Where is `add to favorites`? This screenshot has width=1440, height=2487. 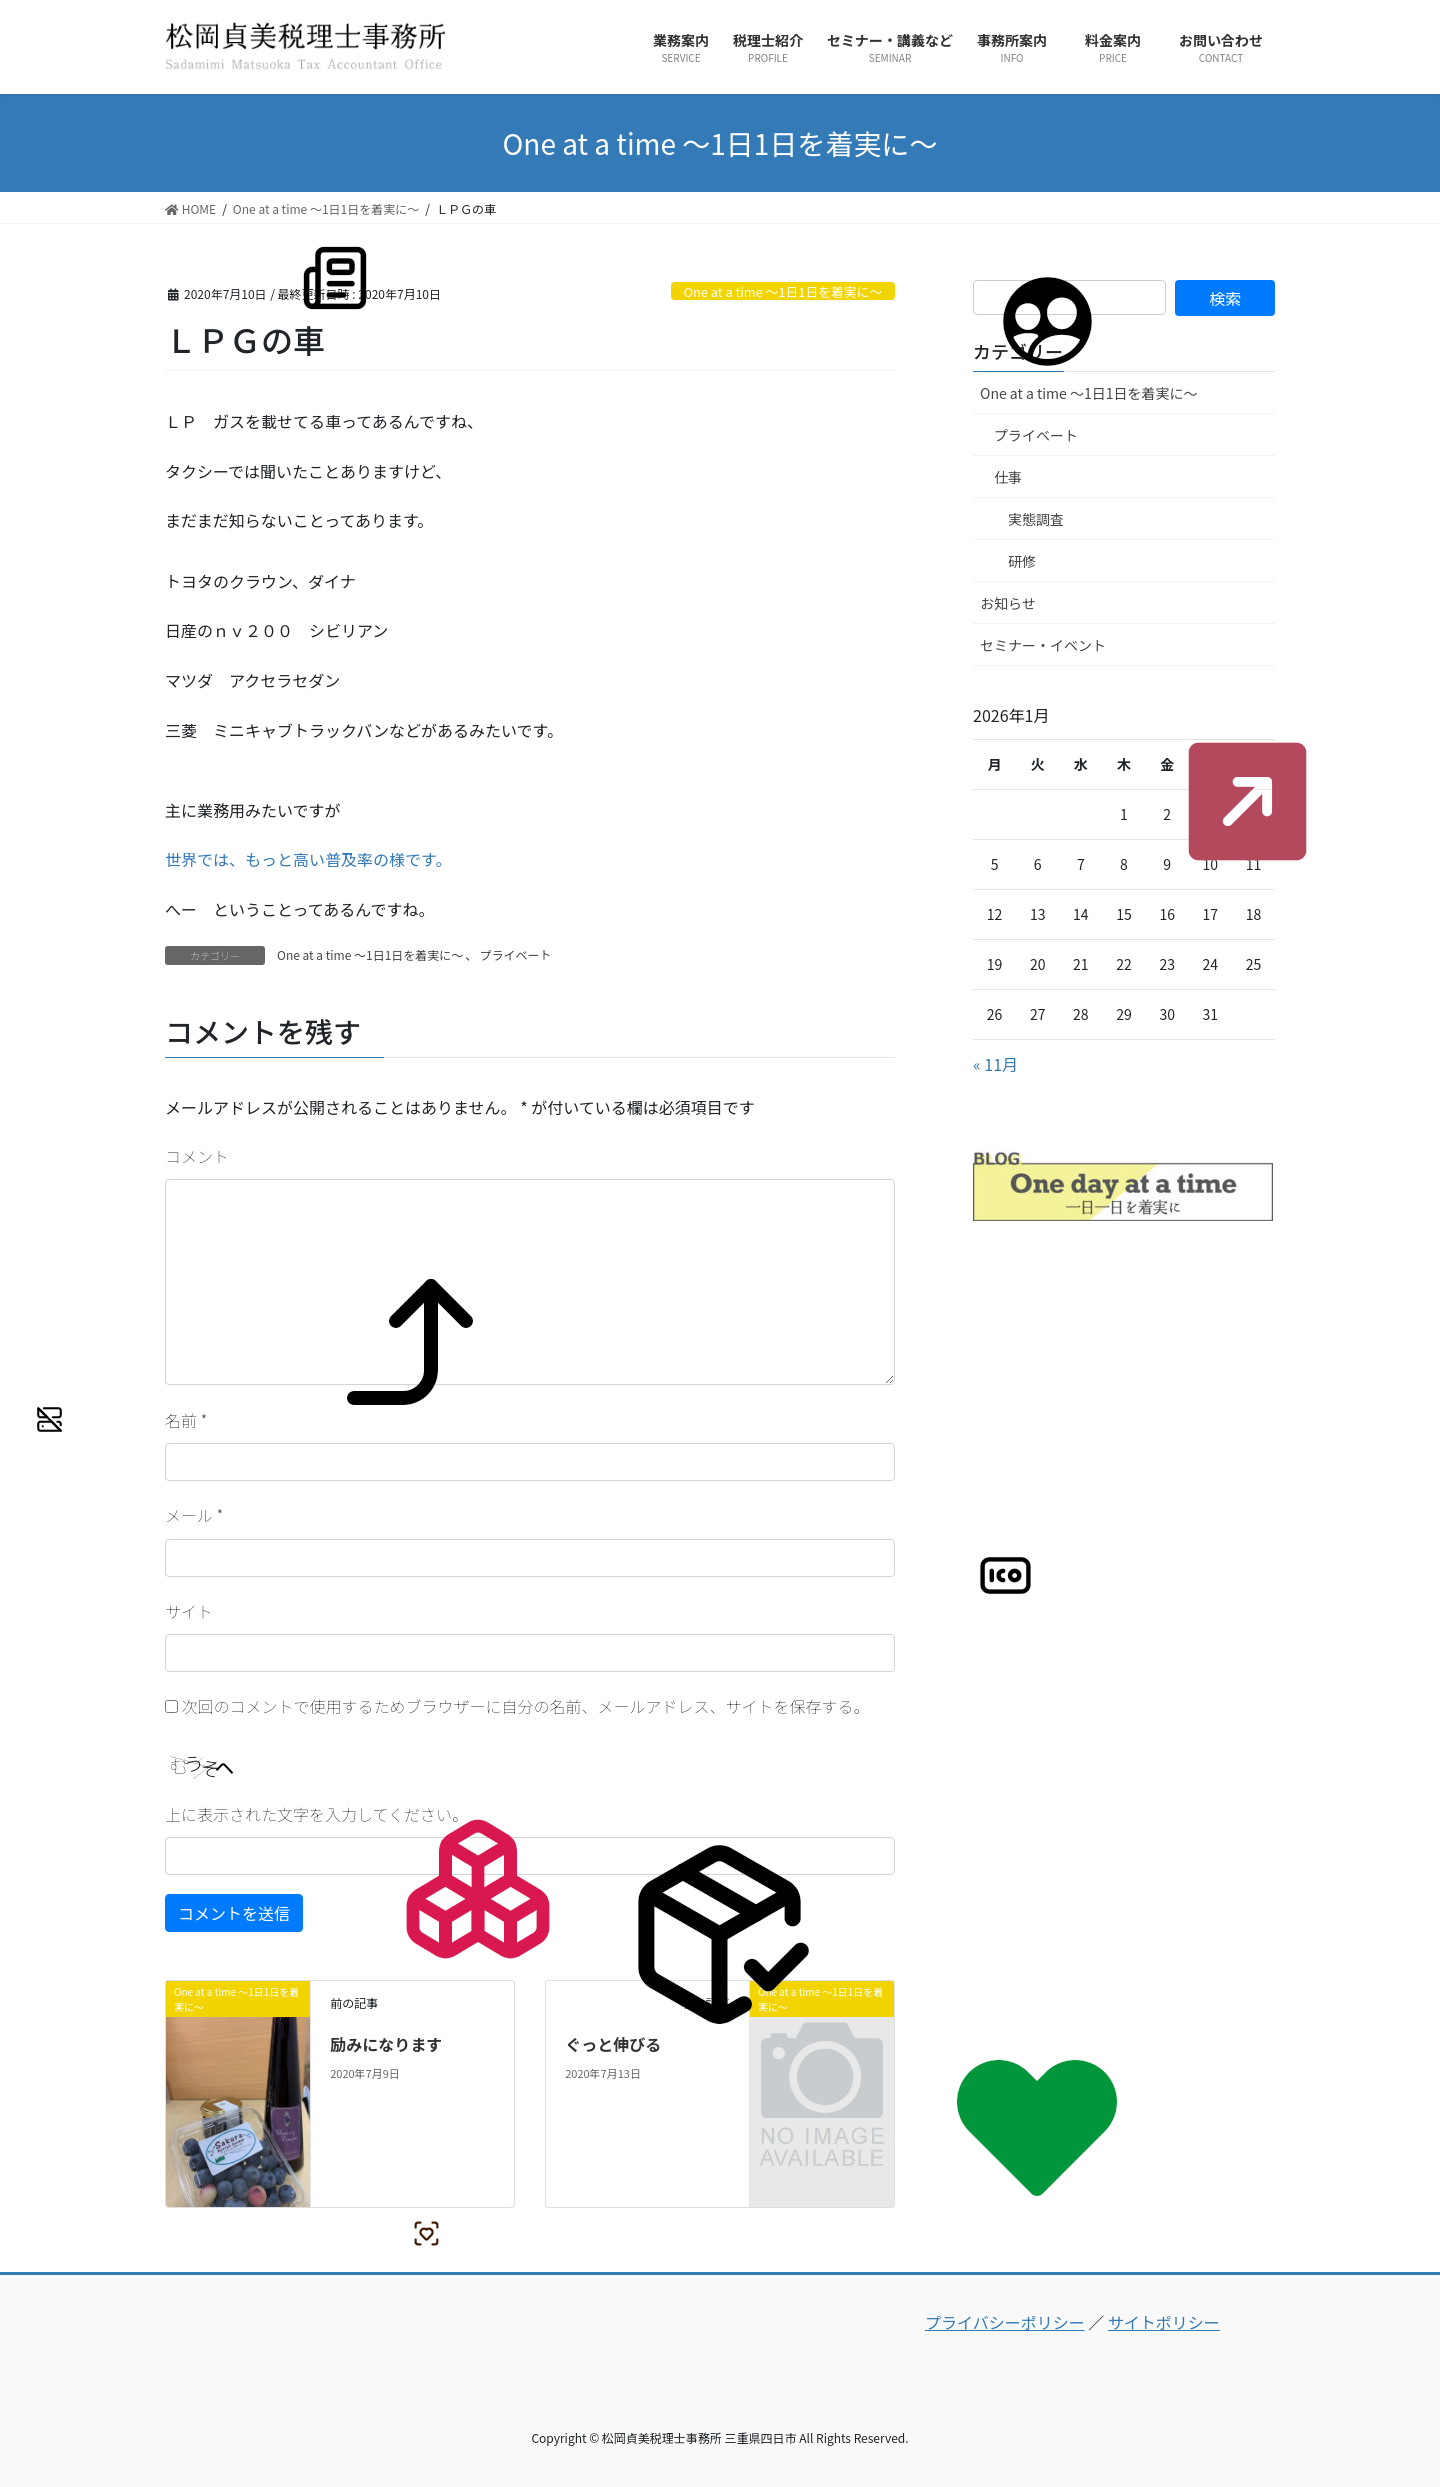
add to favorites is located at coordinates (1037, 2124).